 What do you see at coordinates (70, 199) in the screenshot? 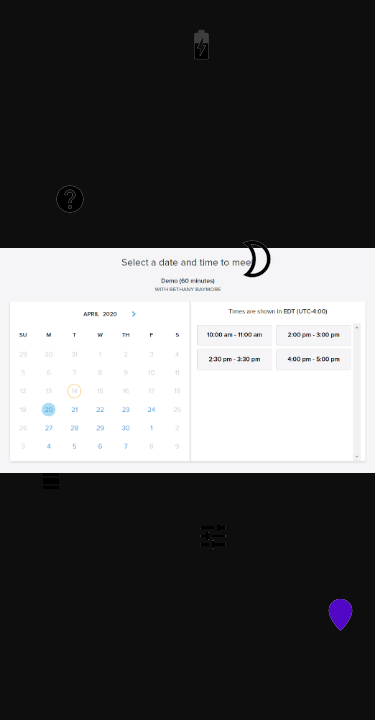
I see `access help or support information` at bounding box center [70, 199].